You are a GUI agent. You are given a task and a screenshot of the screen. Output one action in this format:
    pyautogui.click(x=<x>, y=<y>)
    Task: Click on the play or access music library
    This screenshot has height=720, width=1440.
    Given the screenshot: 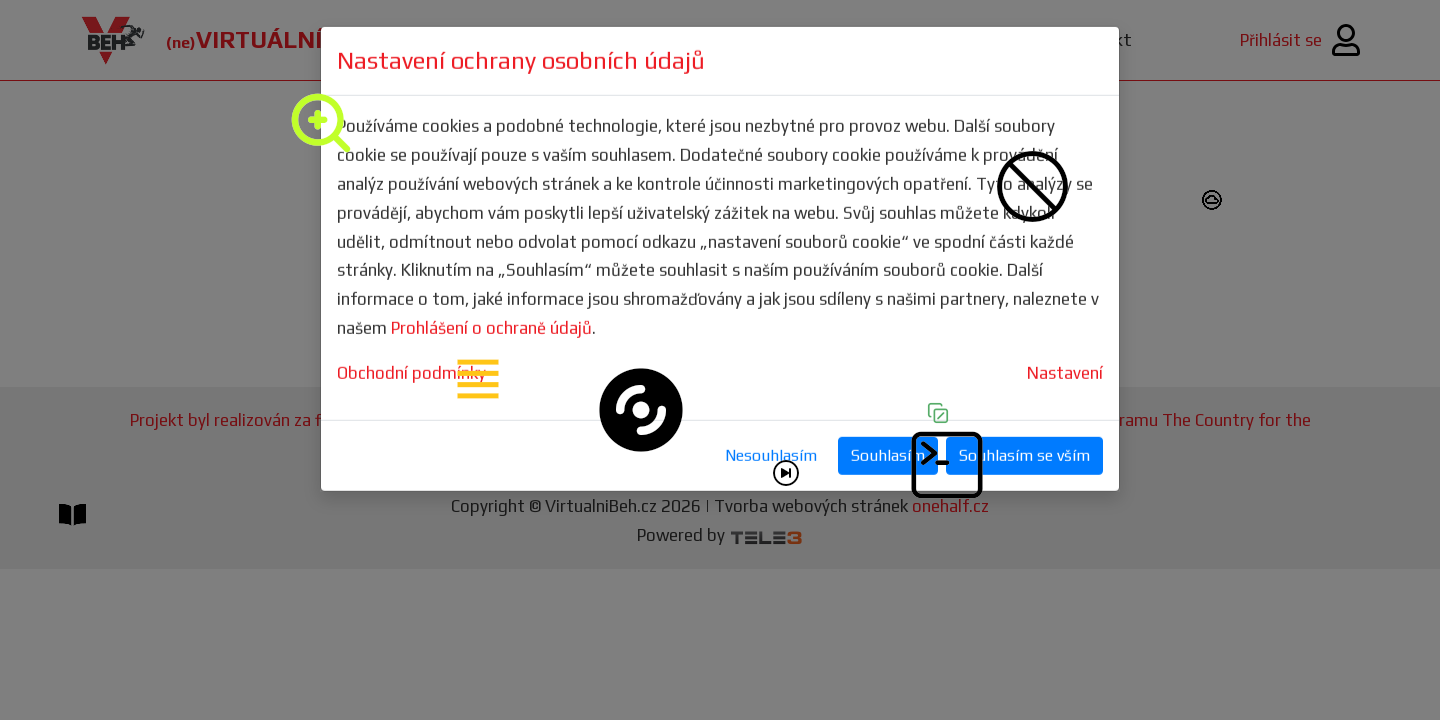 What is the action you would take?
    pyautogui.click(x=641, y=410)
    